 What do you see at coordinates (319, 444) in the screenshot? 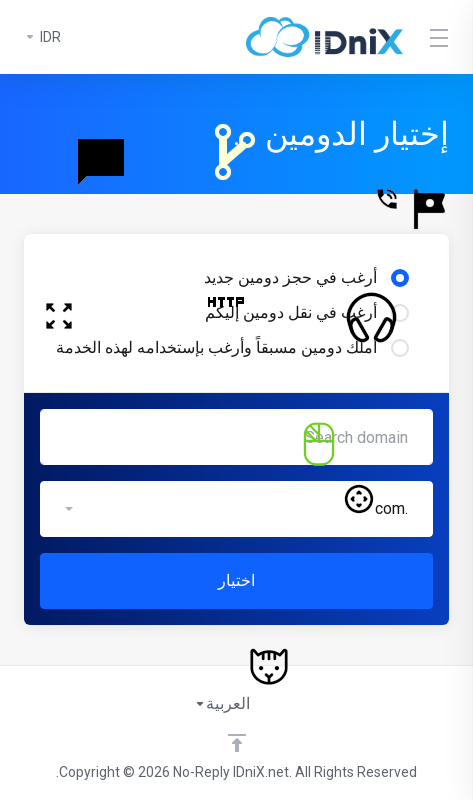
I see `indicates left mouse button click action` at bounding box center [319, 444].